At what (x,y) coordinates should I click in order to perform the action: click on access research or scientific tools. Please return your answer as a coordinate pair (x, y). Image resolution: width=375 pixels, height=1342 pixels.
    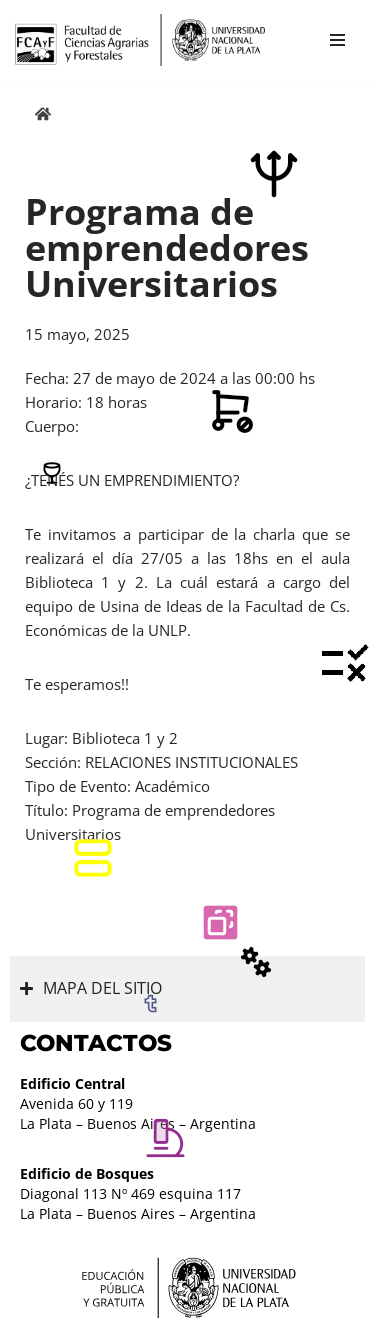
    Looking at the image, I should click on (165, 1139).